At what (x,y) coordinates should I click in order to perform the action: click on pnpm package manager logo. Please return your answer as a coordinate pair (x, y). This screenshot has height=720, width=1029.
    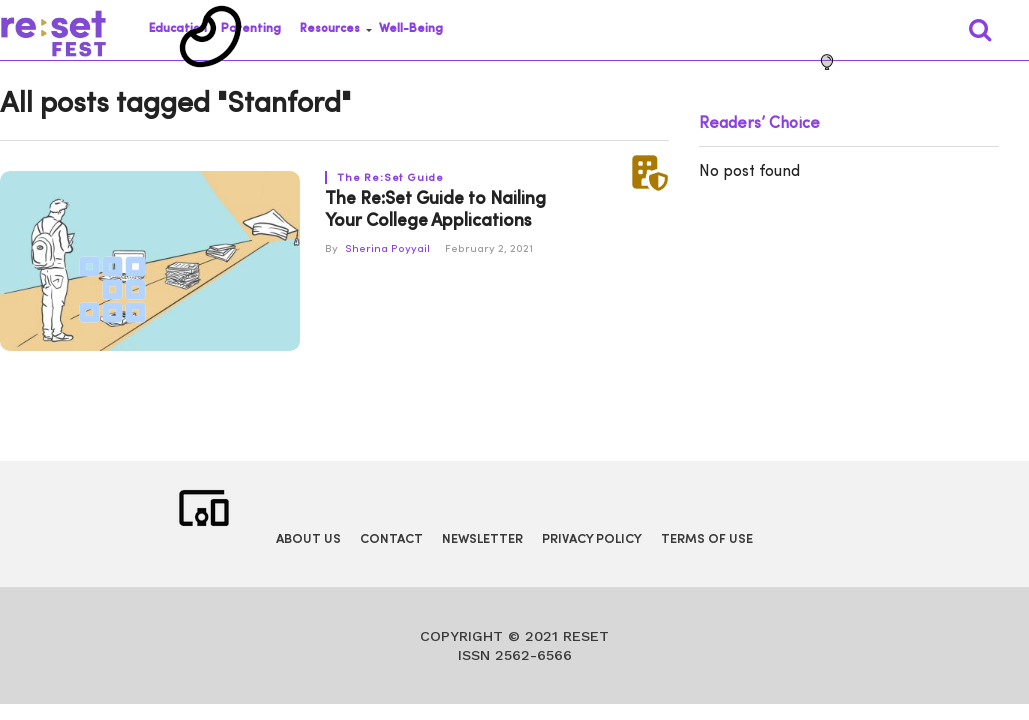
    Looking at the image, I should click on (112, 289).